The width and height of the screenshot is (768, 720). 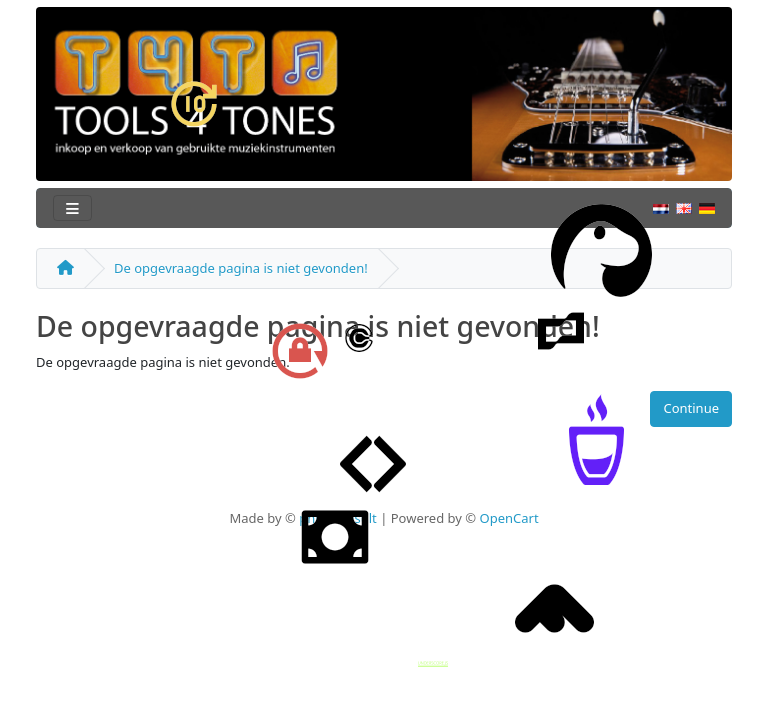 I want to click on view cash or currency balance, so click(x=335, y=537).